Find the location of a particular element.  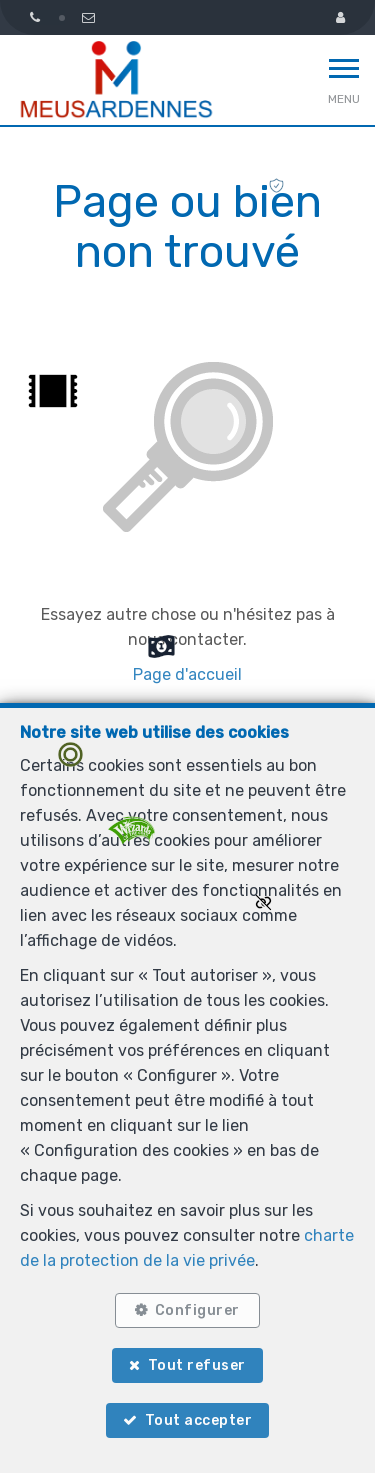

indicates a broken or invalid link is located at coordinates (263, 902).